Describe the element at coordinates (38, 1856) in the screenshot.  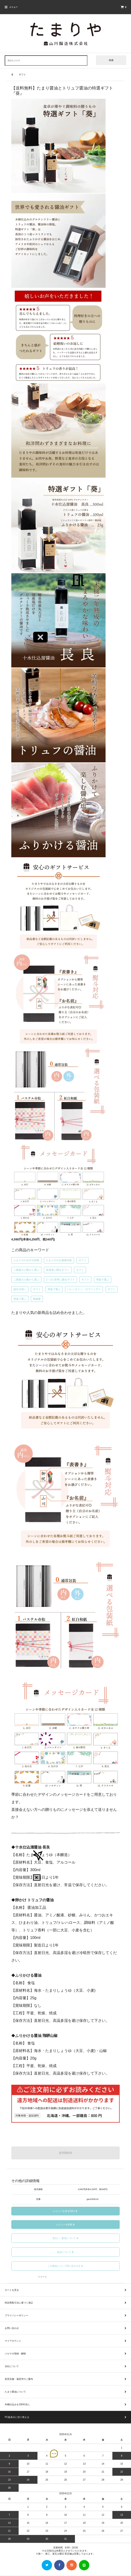
I see `location sharing is disabled` at that location.